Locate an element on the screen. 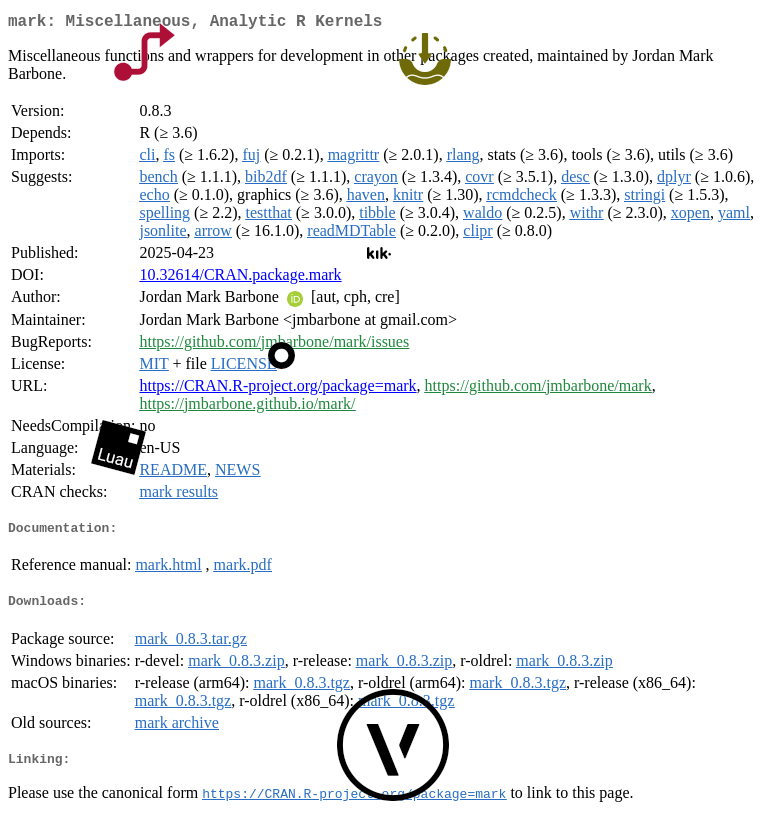 This screenshot has width=768, height=831. access Okta identity management is located at coordinates (281, 355).